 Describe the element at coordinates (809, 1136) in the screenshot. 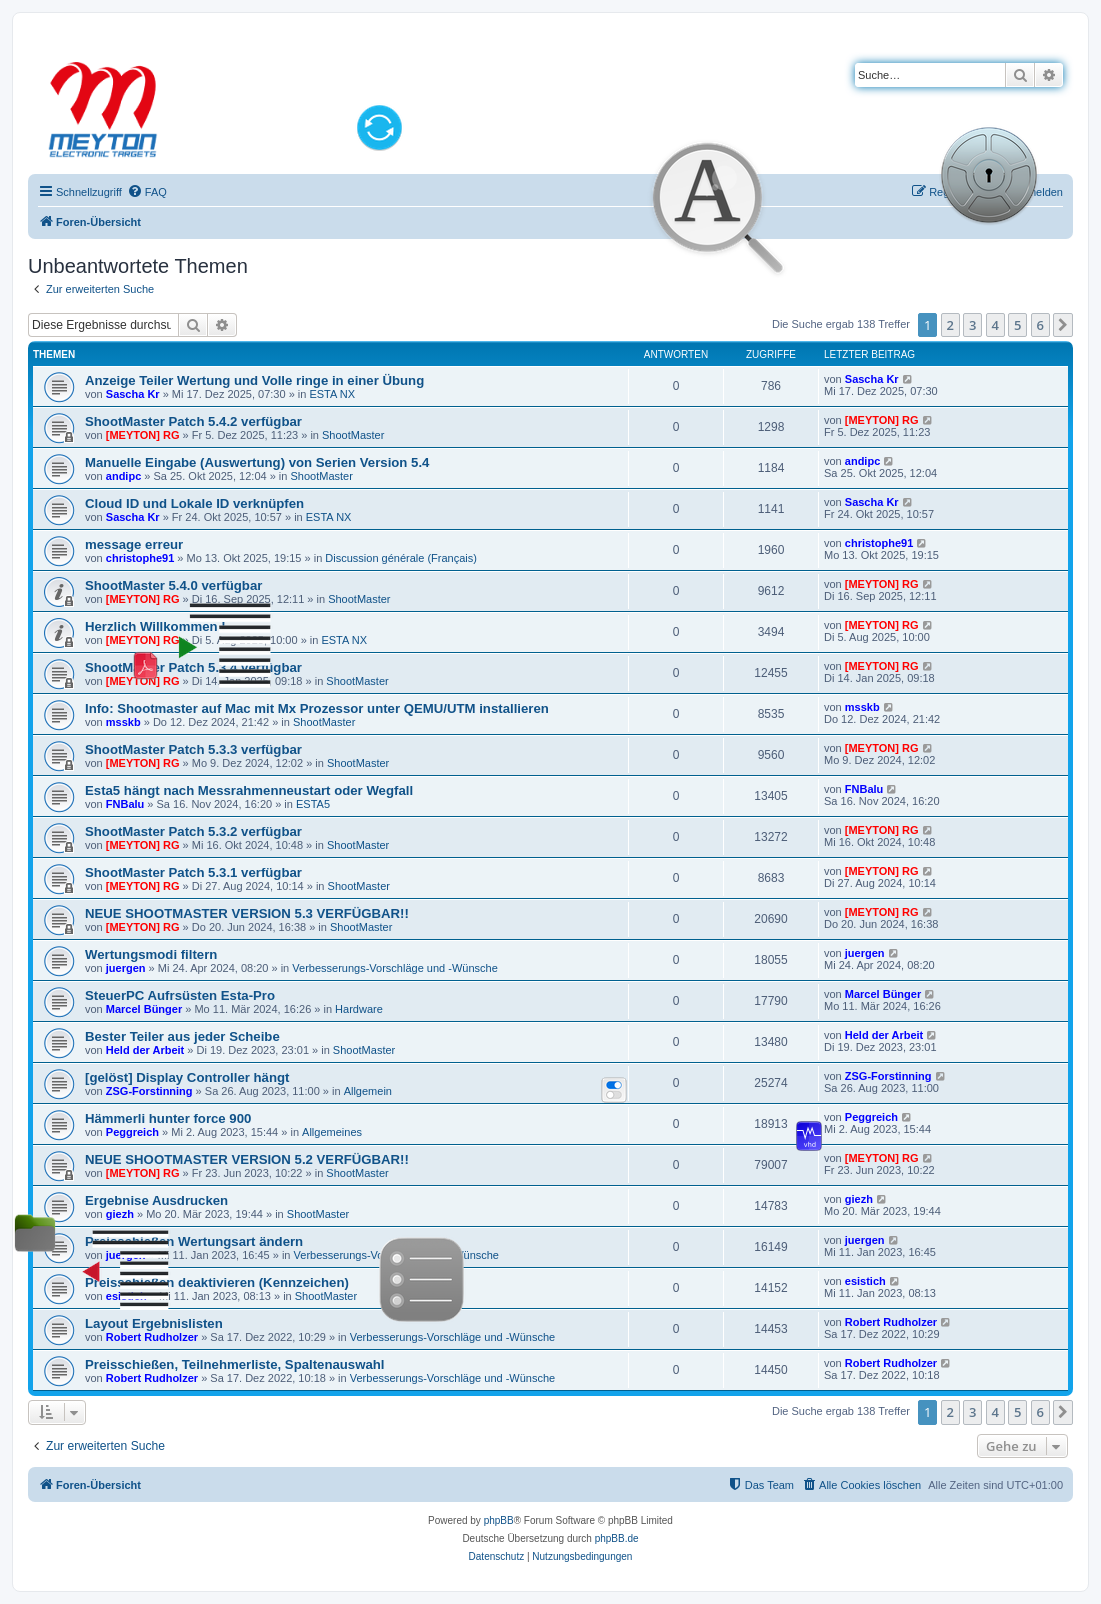

I see `open a VirtualBox virtual hard disk file` at that location.